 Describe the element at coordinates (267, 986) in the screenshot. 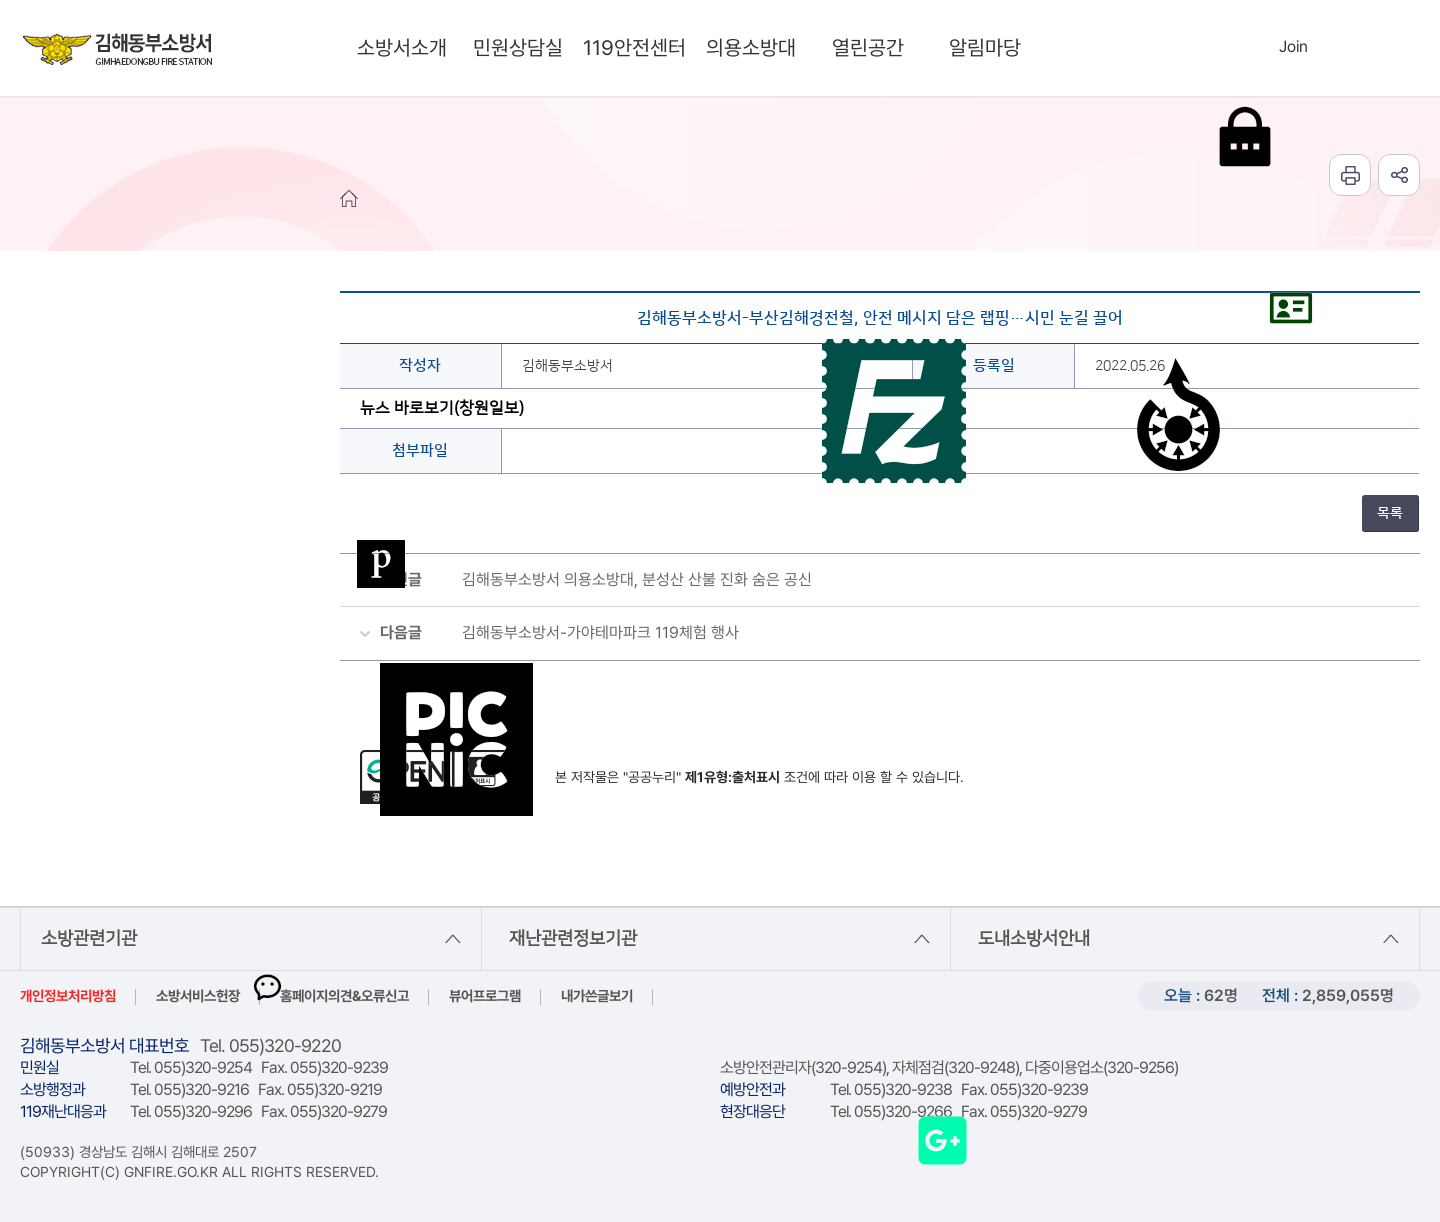

I see `open WeChat messaging app` at that location.